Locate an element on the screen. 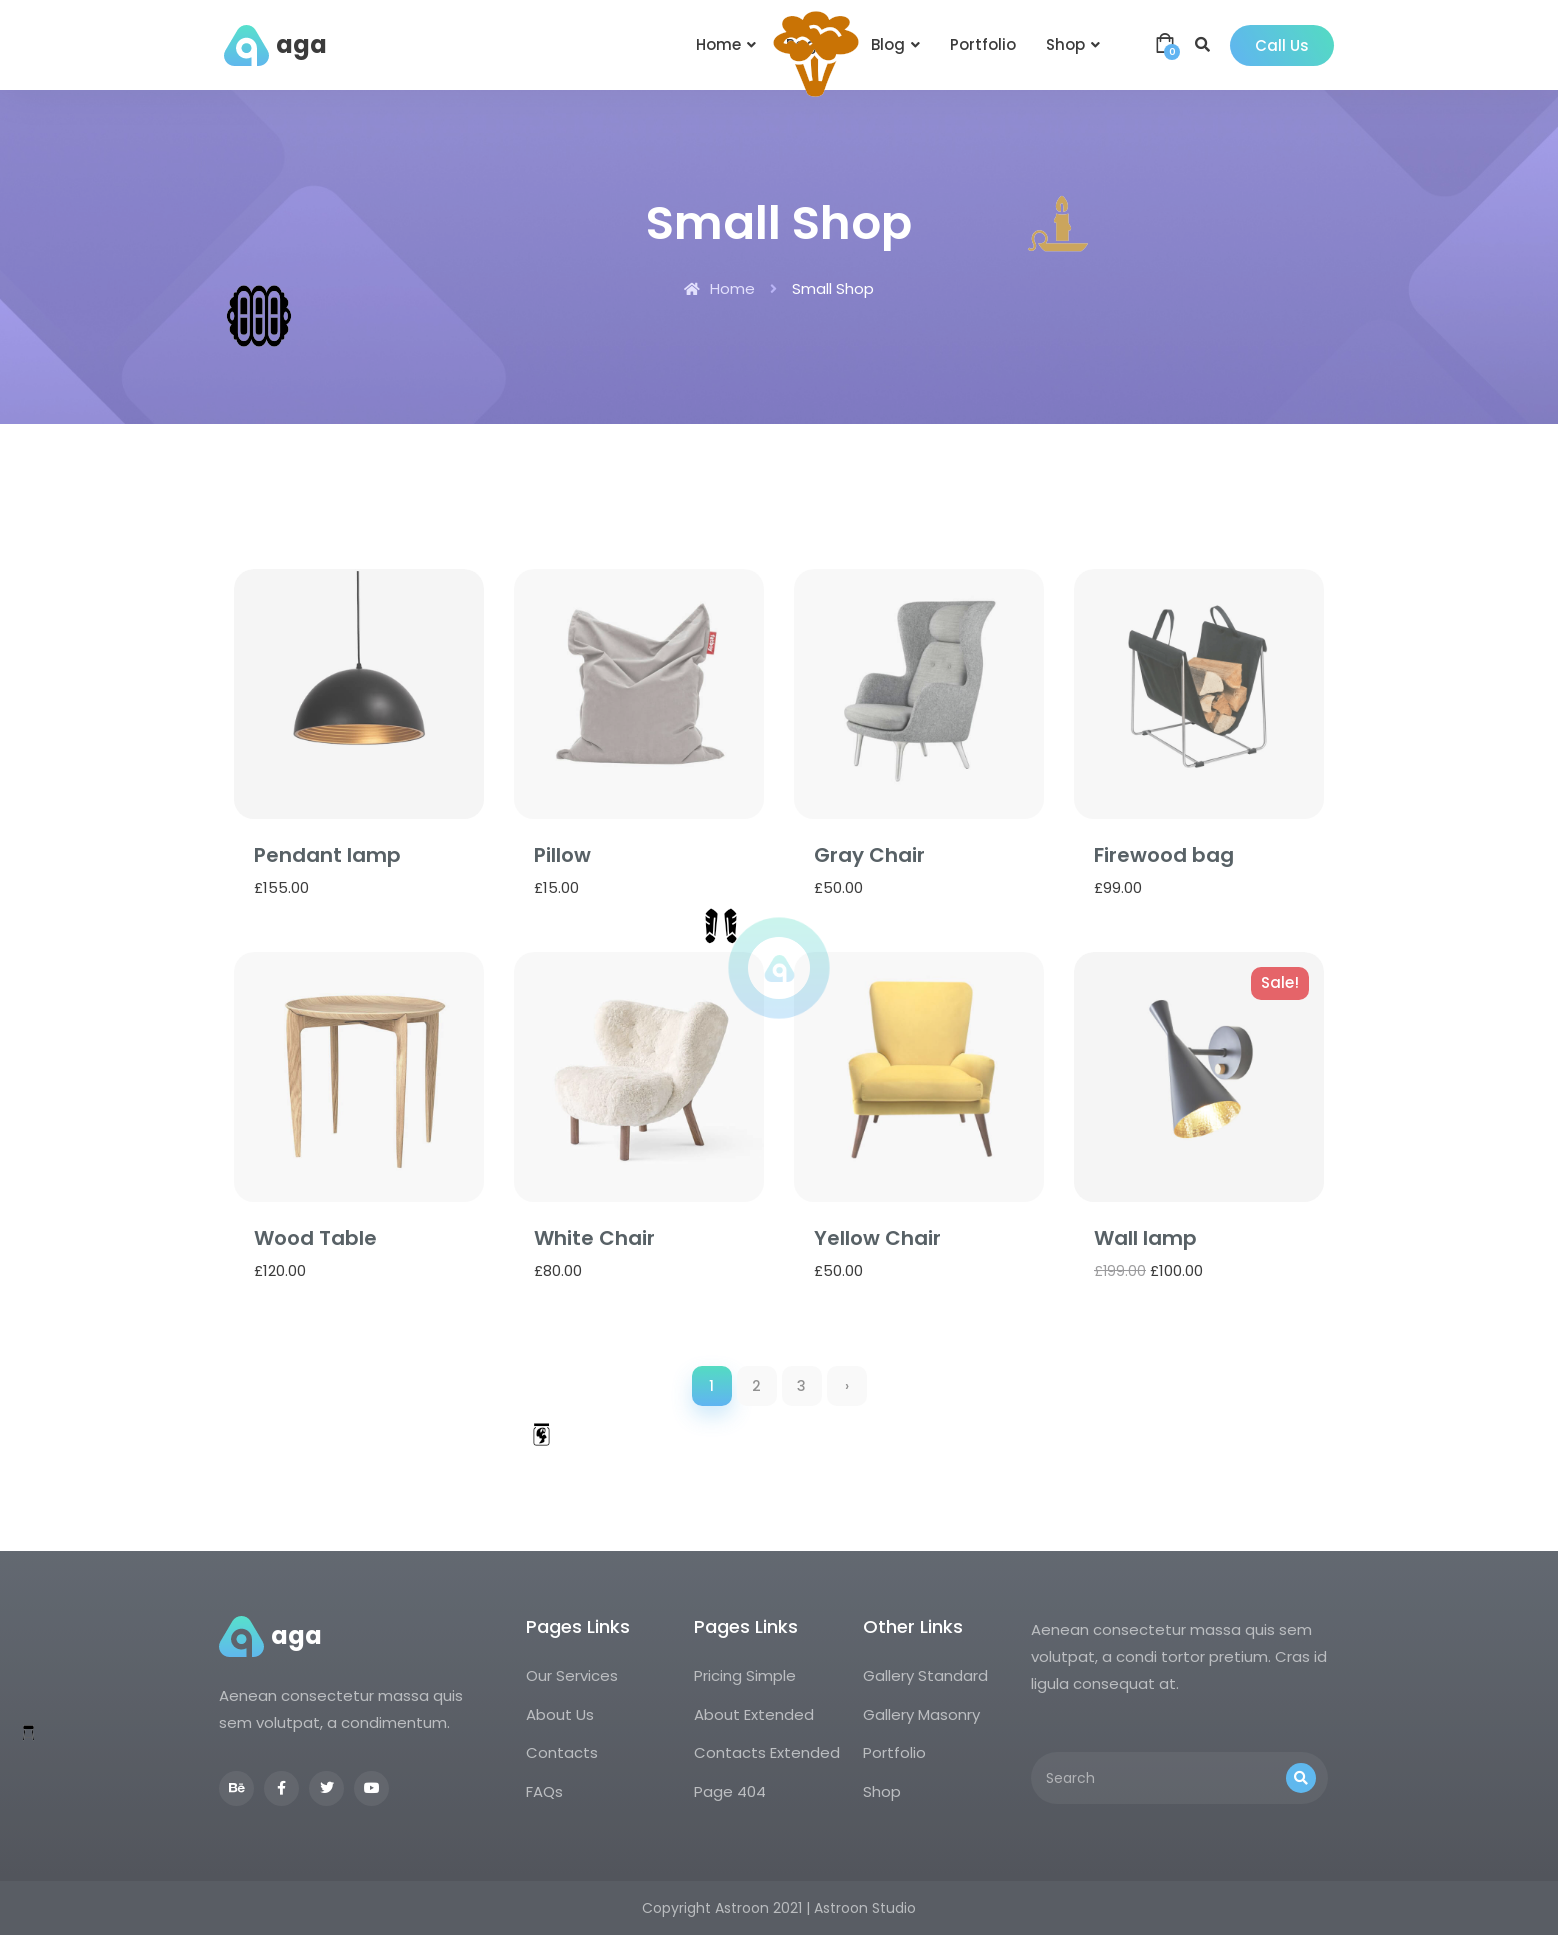 This screenshot has width=1558, height=1935. brain or cognitive function indicator is located at coordinates (259, 316).